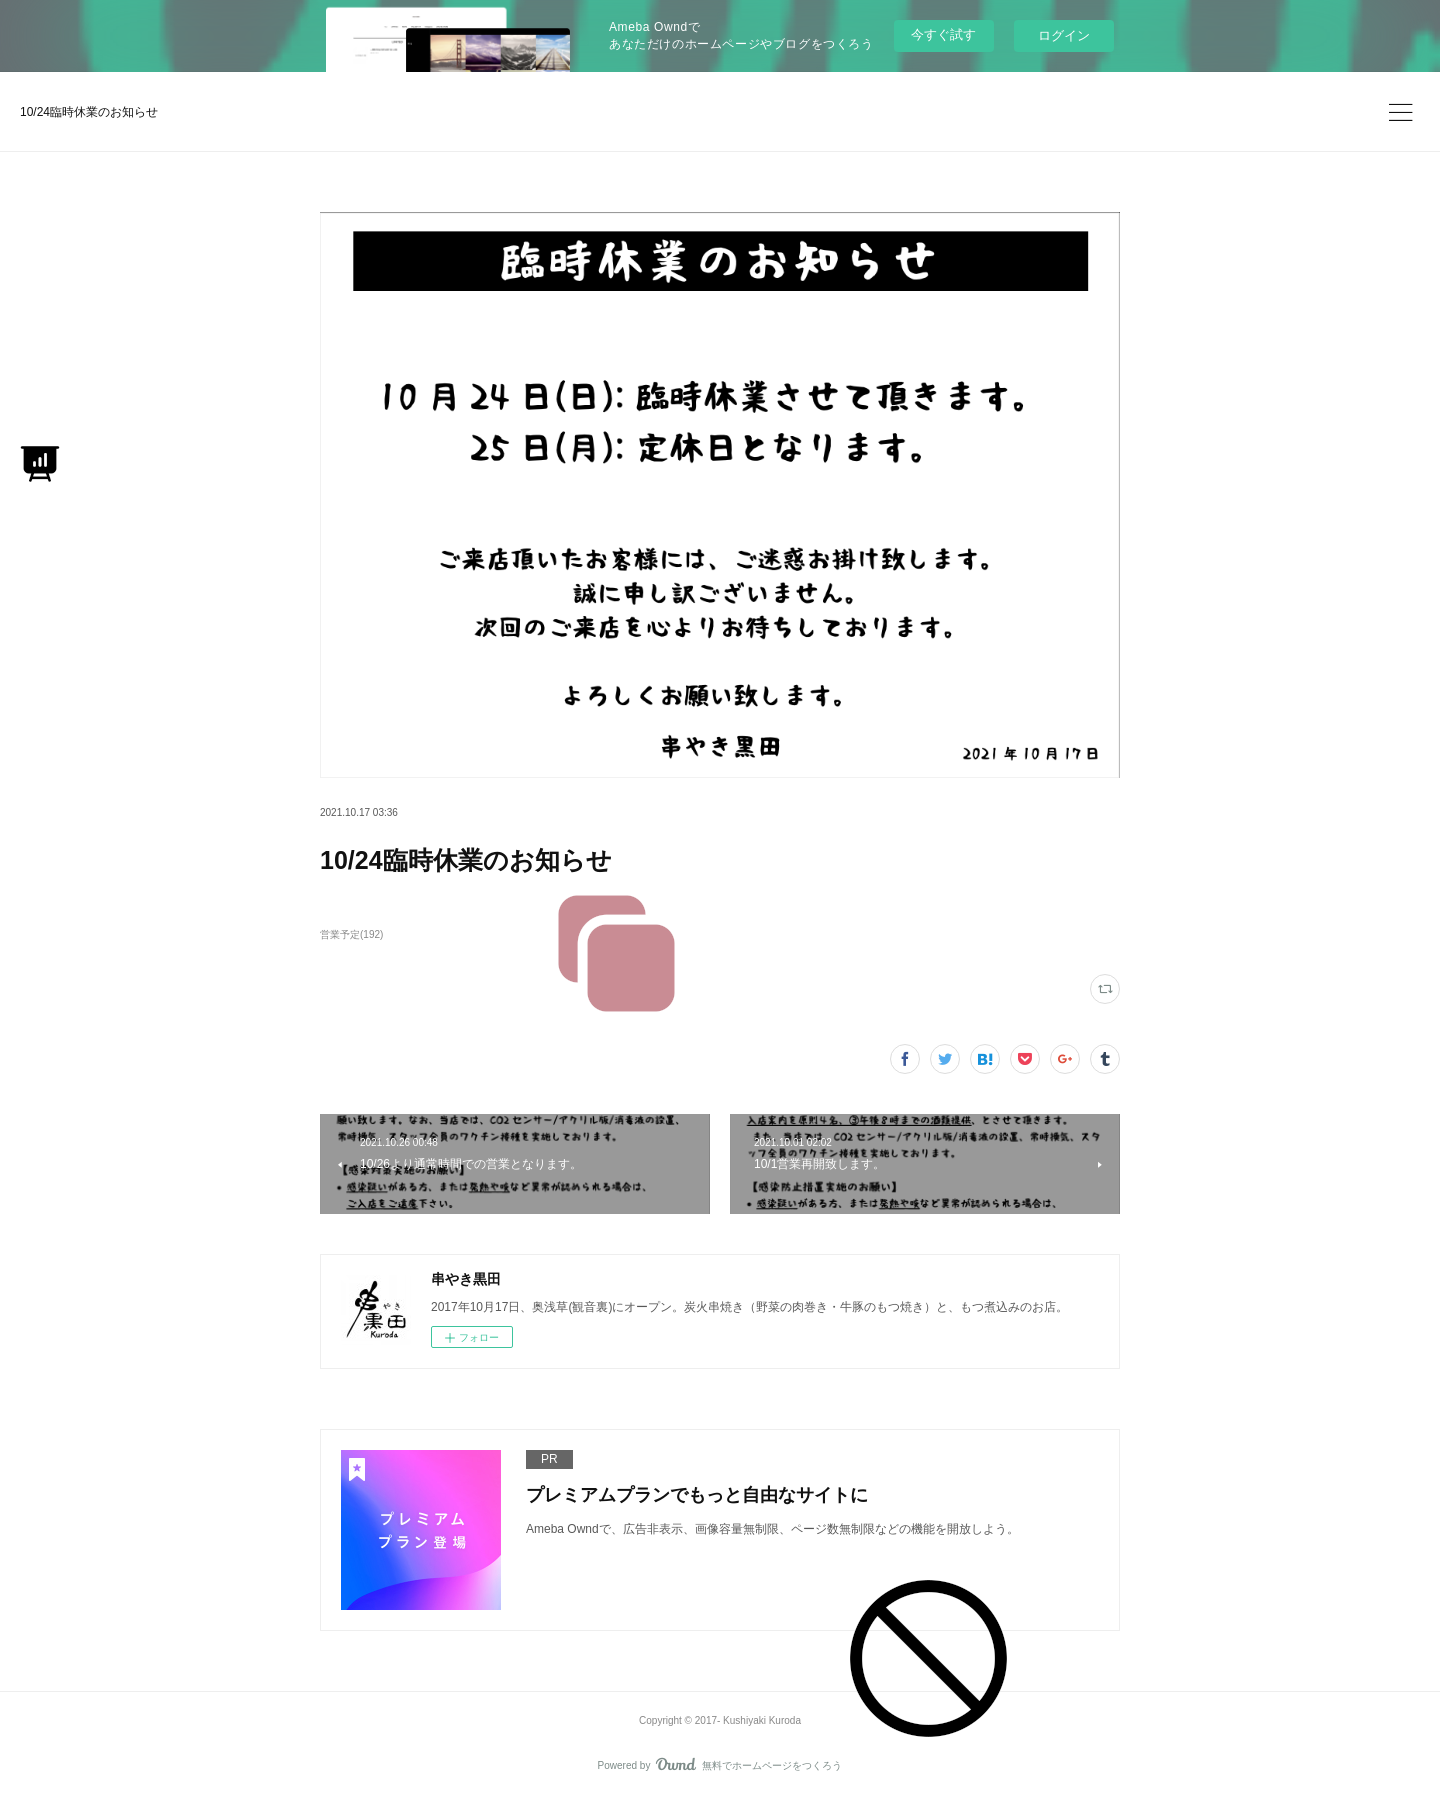  I want to click on copy to clipboard, so click(616, 953).